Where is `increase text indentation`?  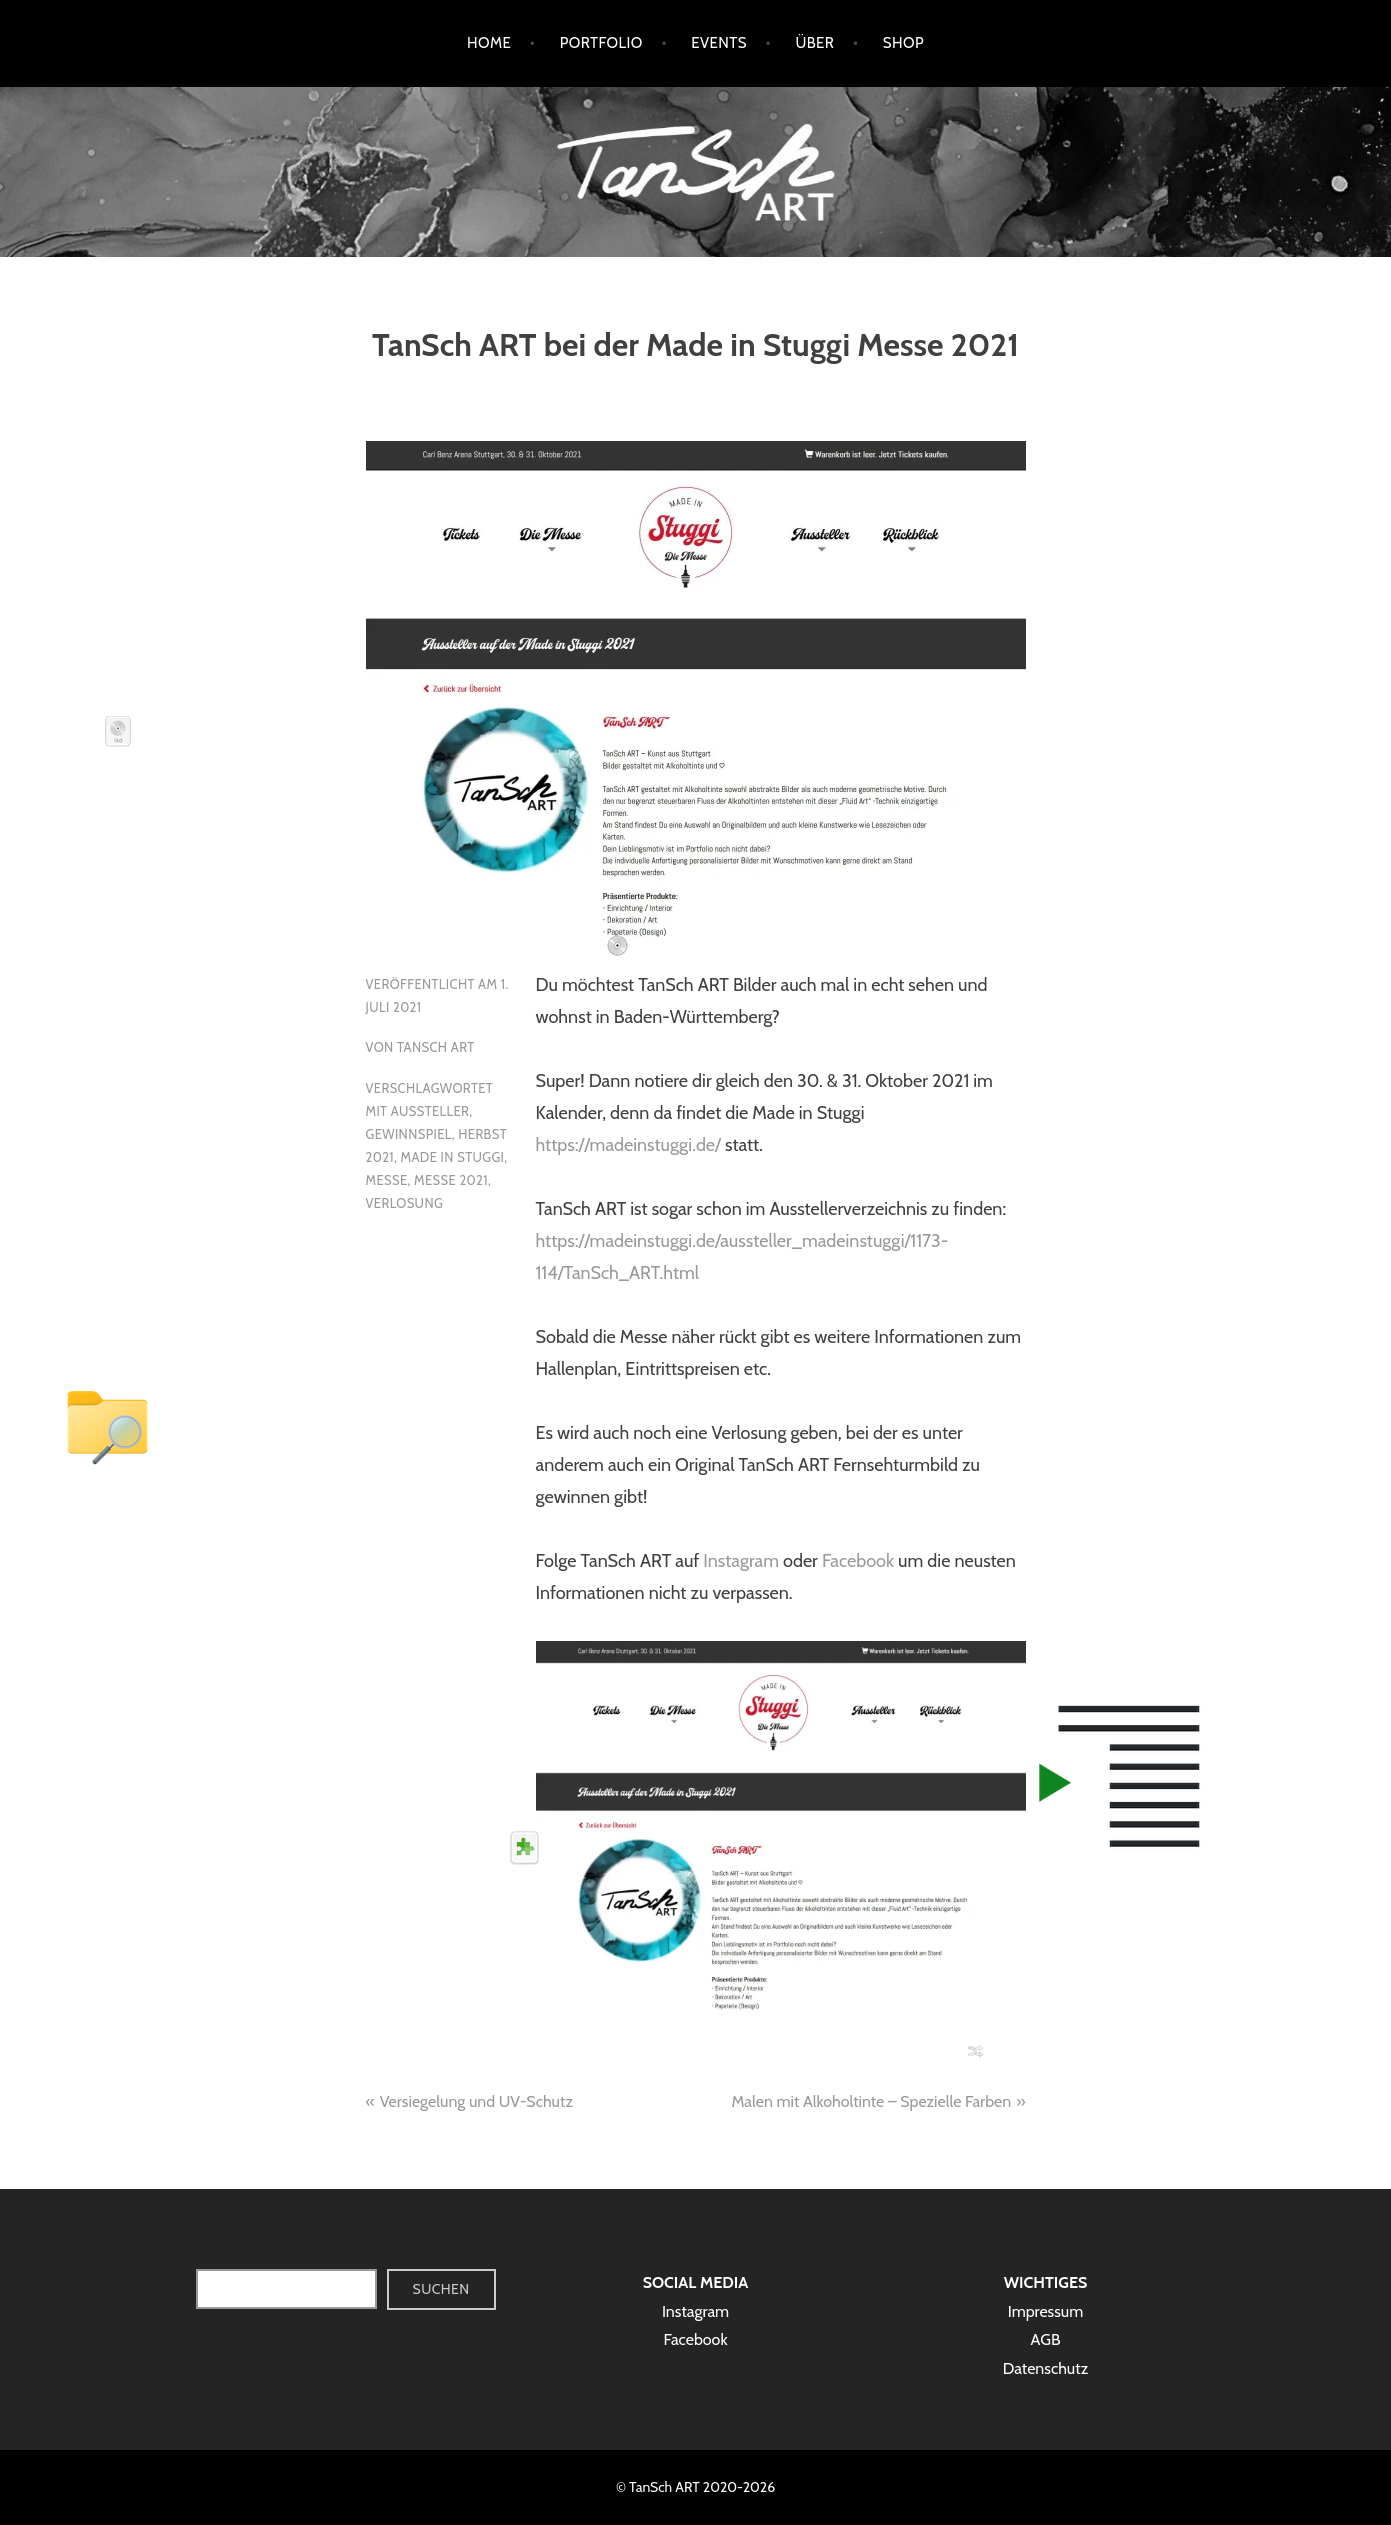 increase text indentation is located at coordinates (1122, 1779).